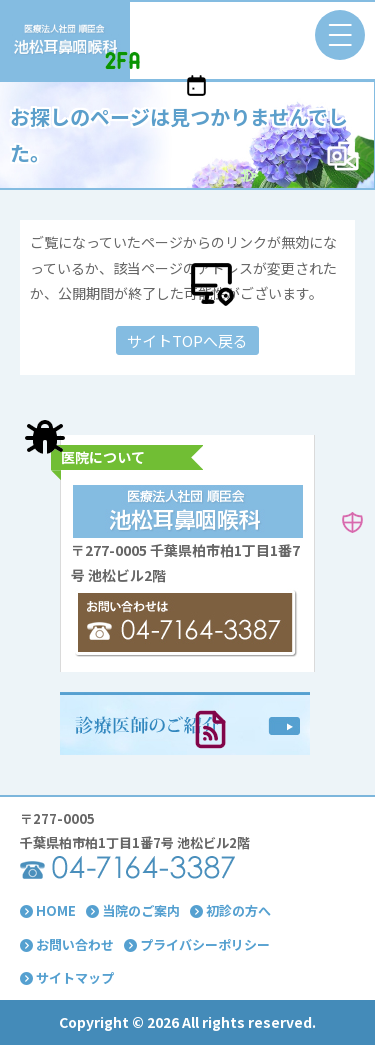  What do you see at coordinates (45, 436) in the screenshot?
I see `report a bug or issue` at bounding box center [45, 436].